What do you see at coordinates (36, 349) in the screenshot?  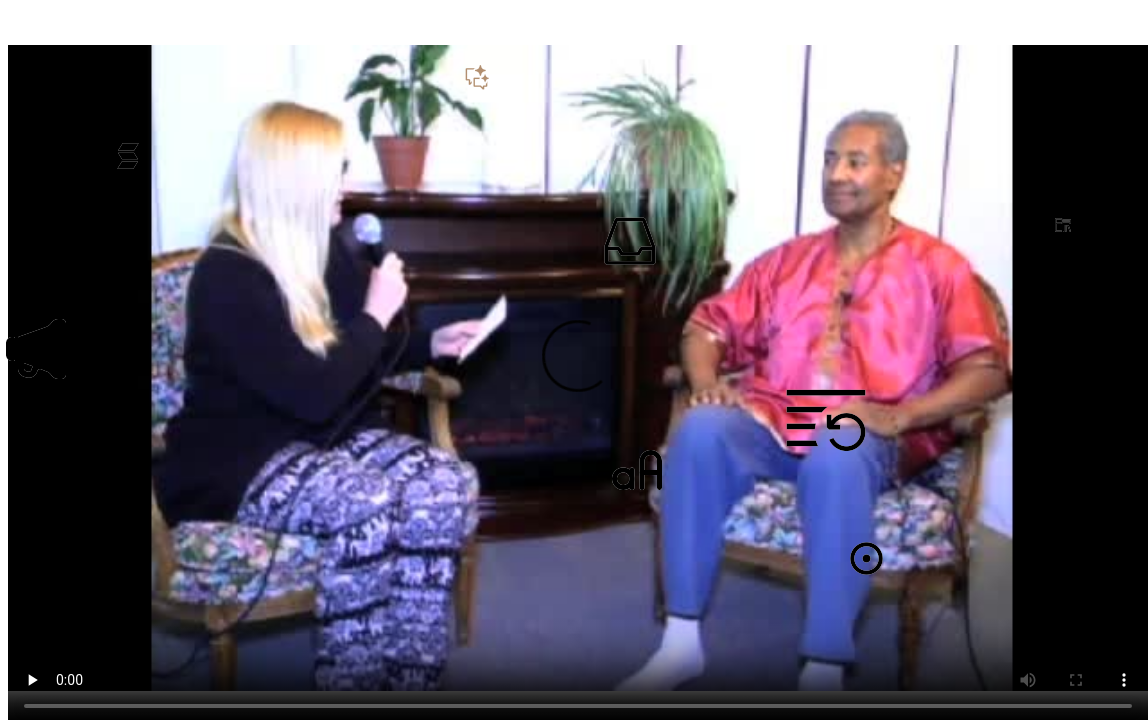 I see `view or access an announcement channel` at bounding box center [36, 349].